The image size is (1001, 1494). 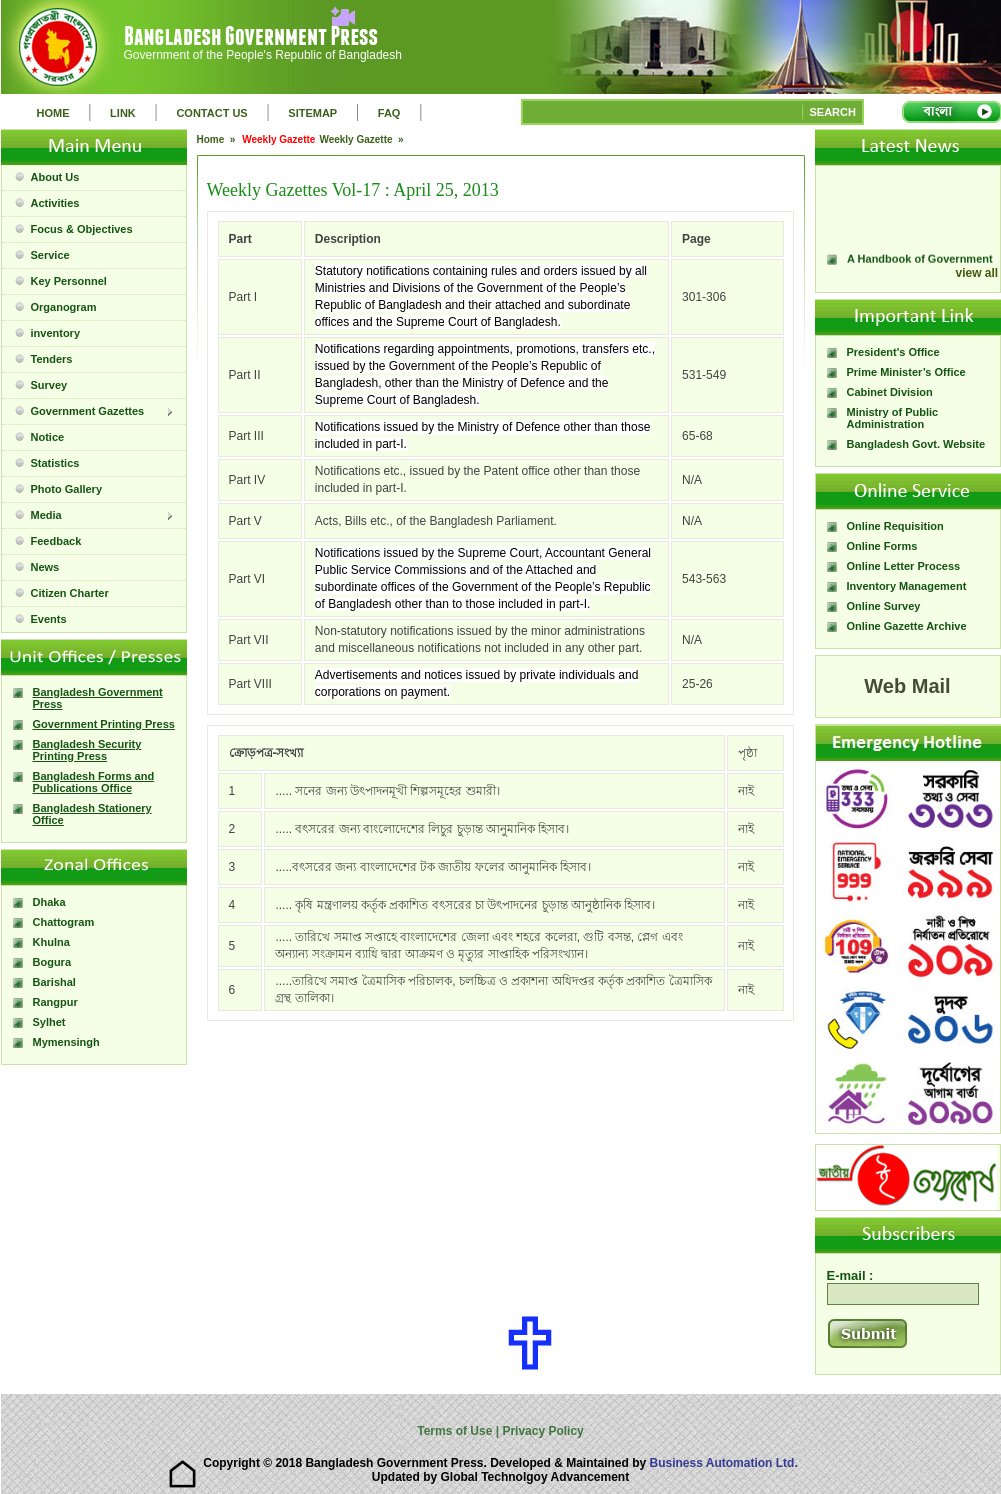 I want to click on enable AI-powered video features, so click(x=343, y=17).